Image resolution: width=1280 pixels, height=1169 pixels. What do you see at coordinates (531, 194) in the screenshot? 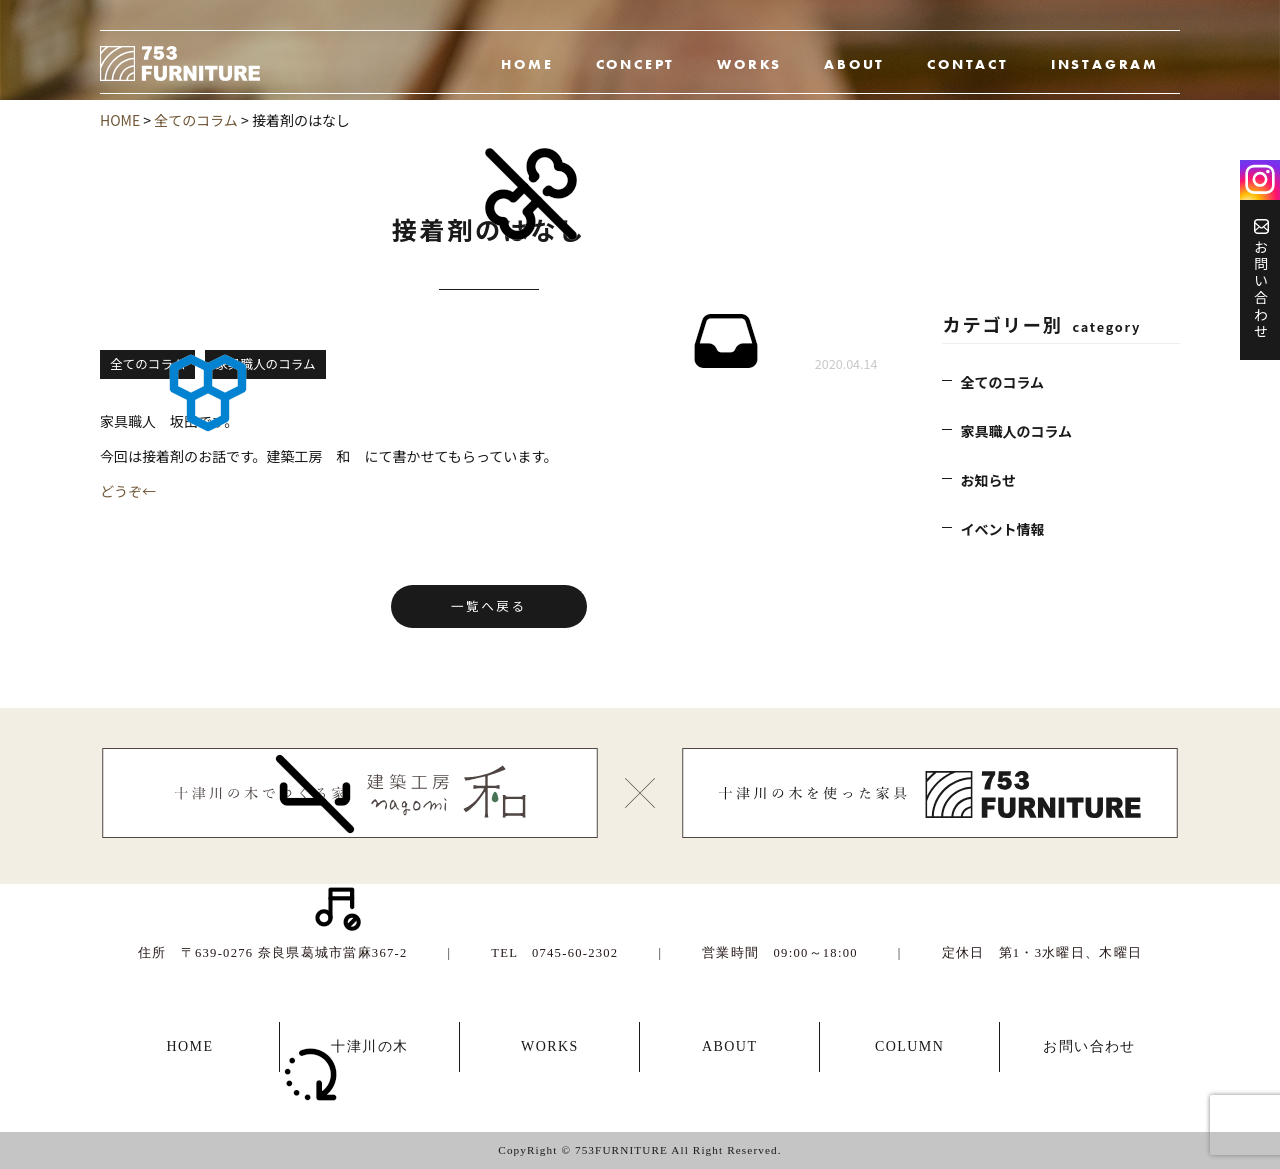
I see `no treats available for pet` at bounding box center [531, 194].